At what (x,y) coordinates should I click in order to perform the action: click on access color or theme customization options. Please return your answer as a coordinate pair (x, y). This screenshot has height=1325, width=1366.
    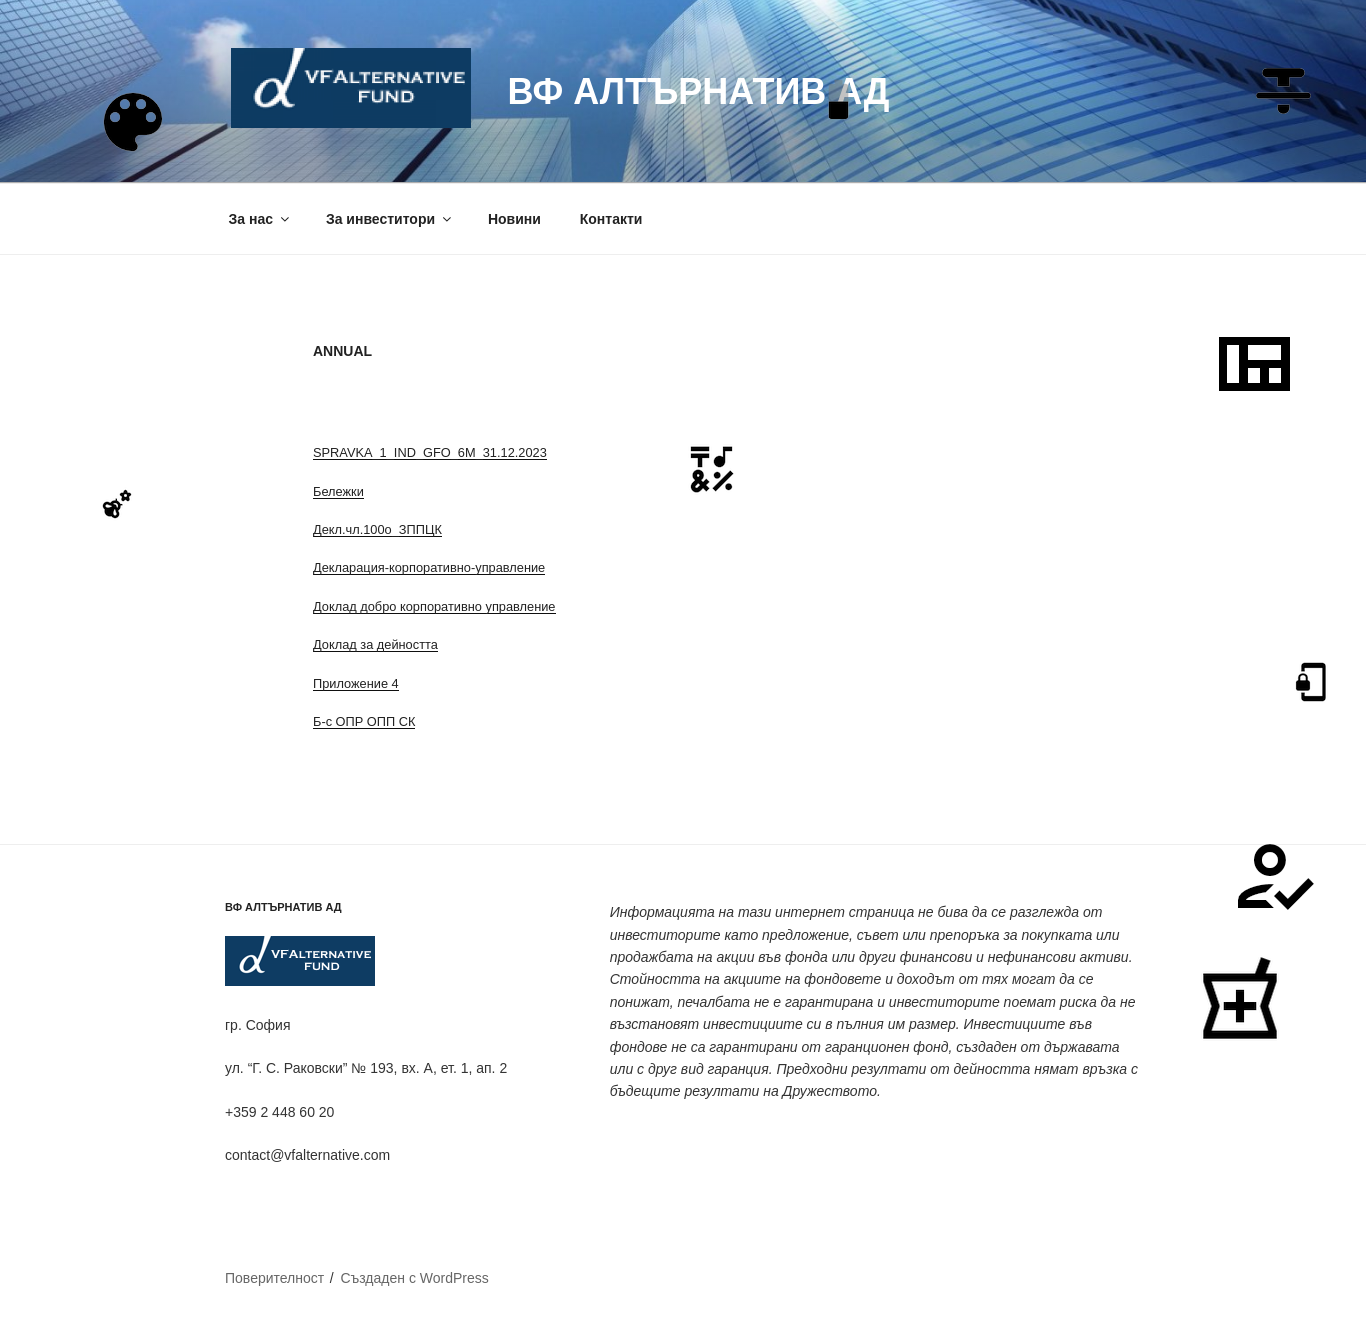
    Looking at the image, I should click on (133, 122).